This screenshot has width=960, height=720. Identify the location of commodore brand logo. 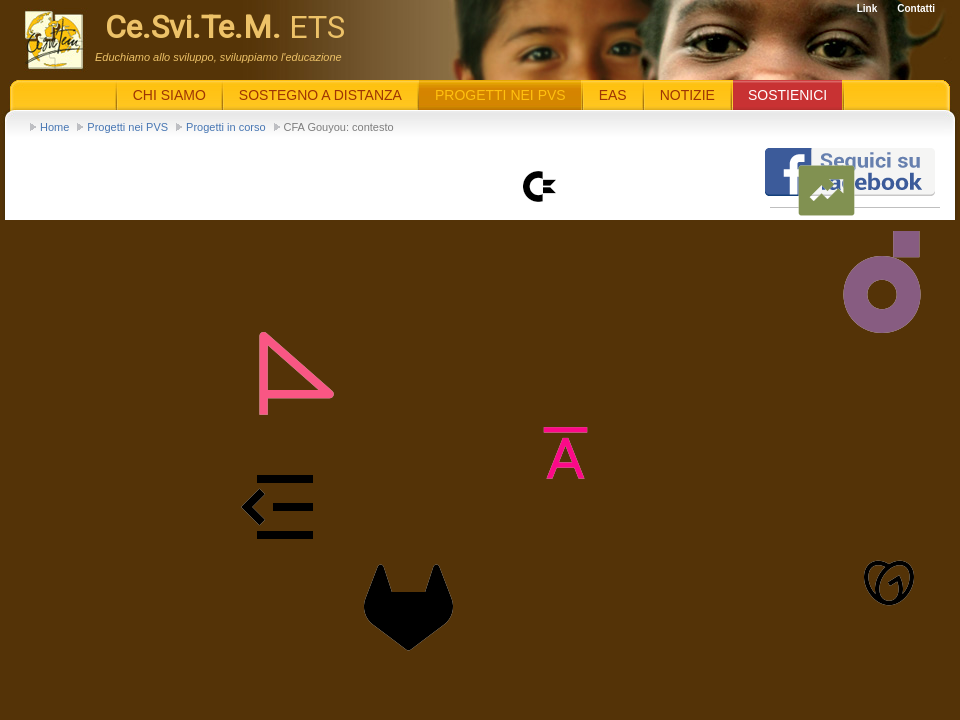
(539, 186).